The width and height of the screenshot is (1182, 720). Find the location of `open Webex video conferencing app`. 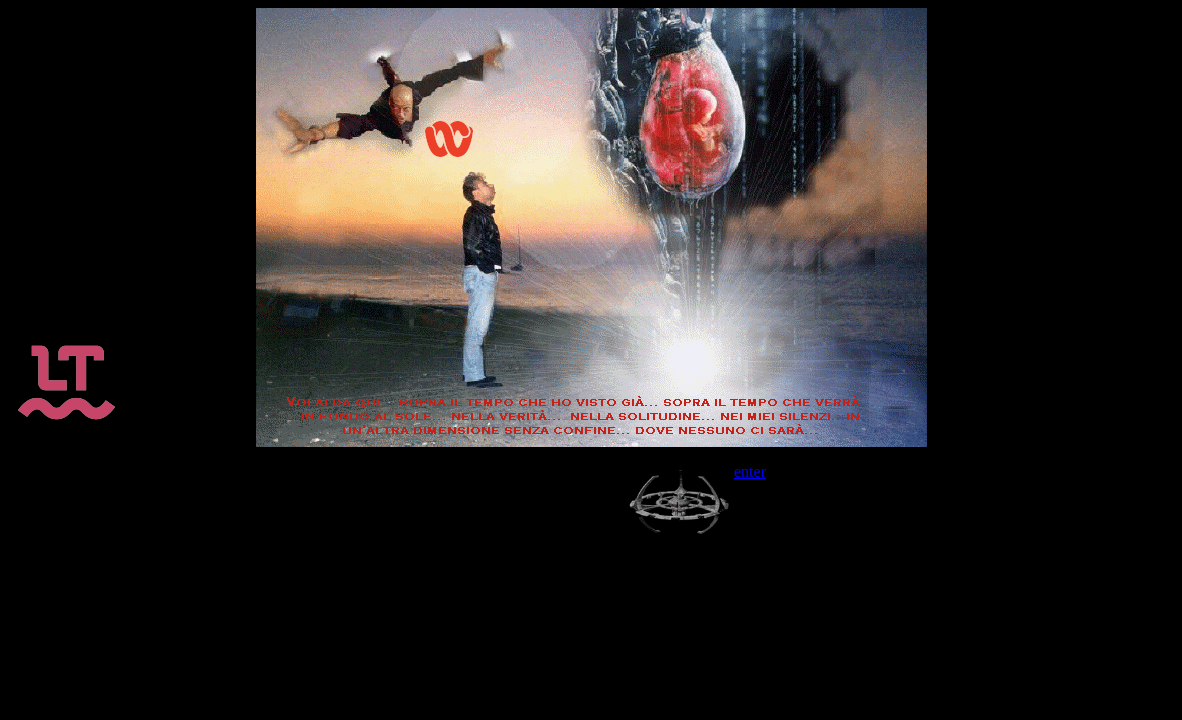

open Webex video conferencing app is located at coordinates (449, 139).